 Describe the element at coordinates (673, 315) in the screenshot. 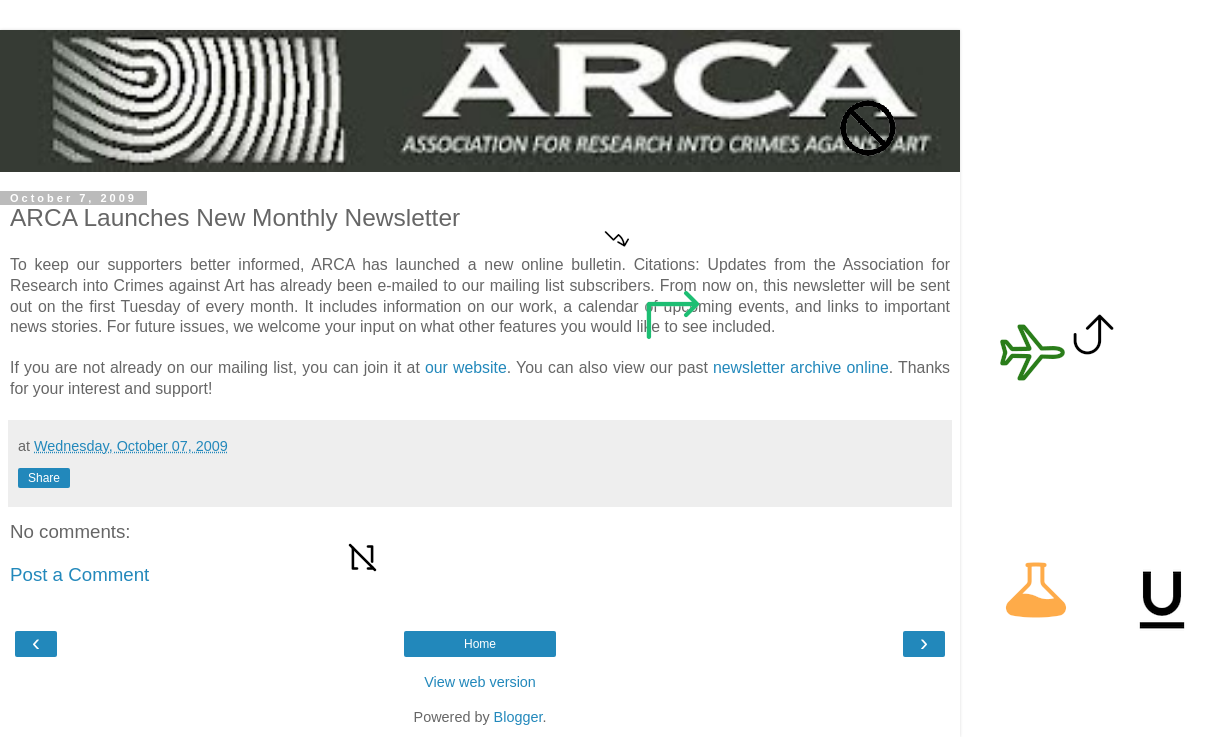

I see `forward or share content` at that location.